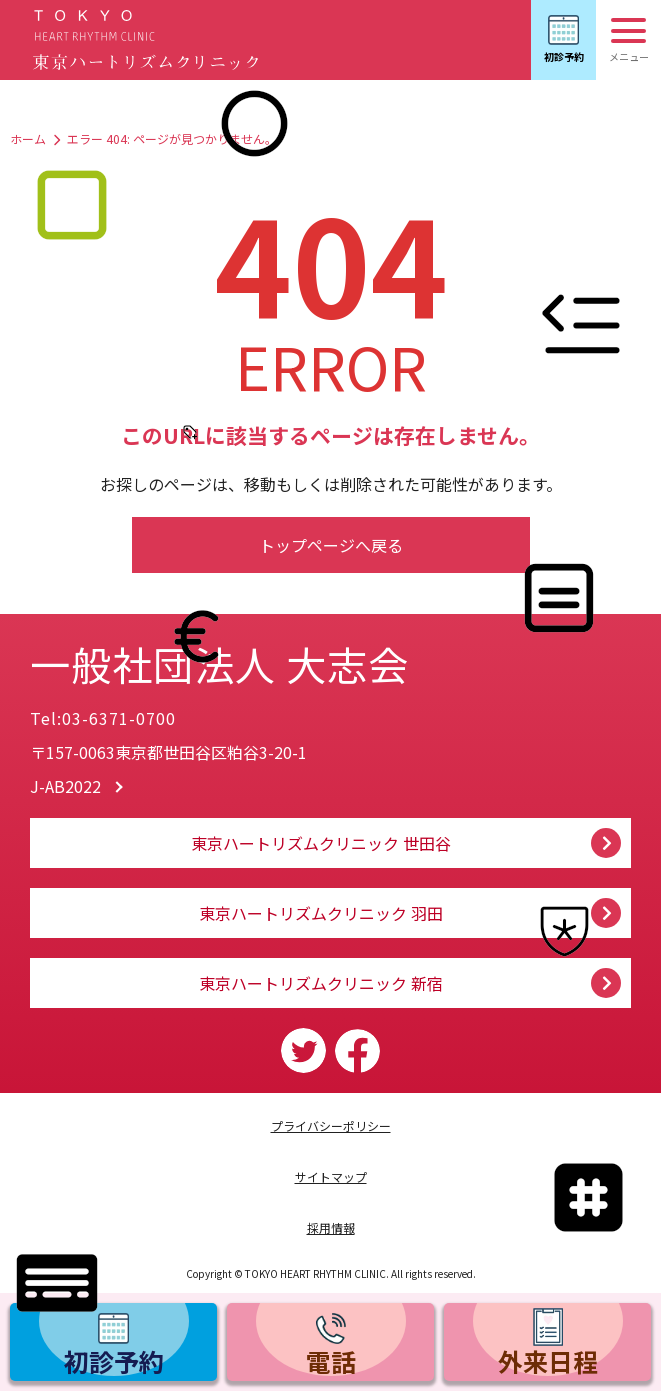 The image size is (661, 1391). I want to click on view grid or table layout, so click(588, 1197).